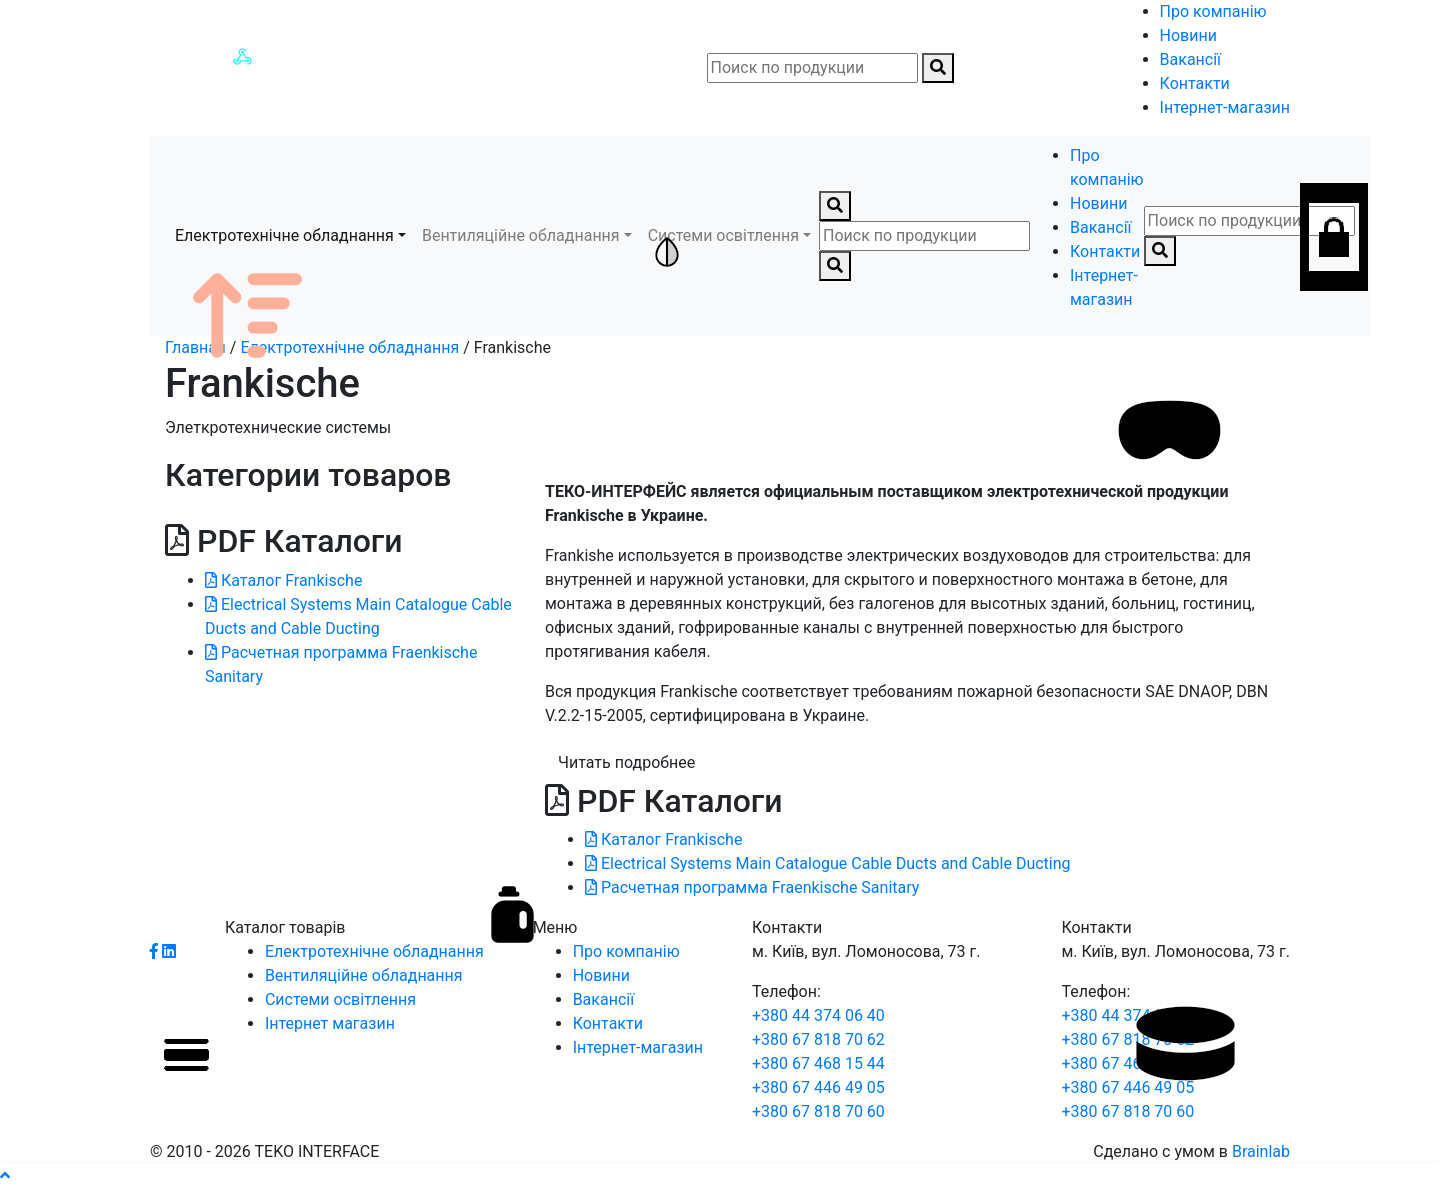 The width and height of the screenshot is (1440, 1188). I want to click on adjust opacity or transparency level, so click(667, 253).